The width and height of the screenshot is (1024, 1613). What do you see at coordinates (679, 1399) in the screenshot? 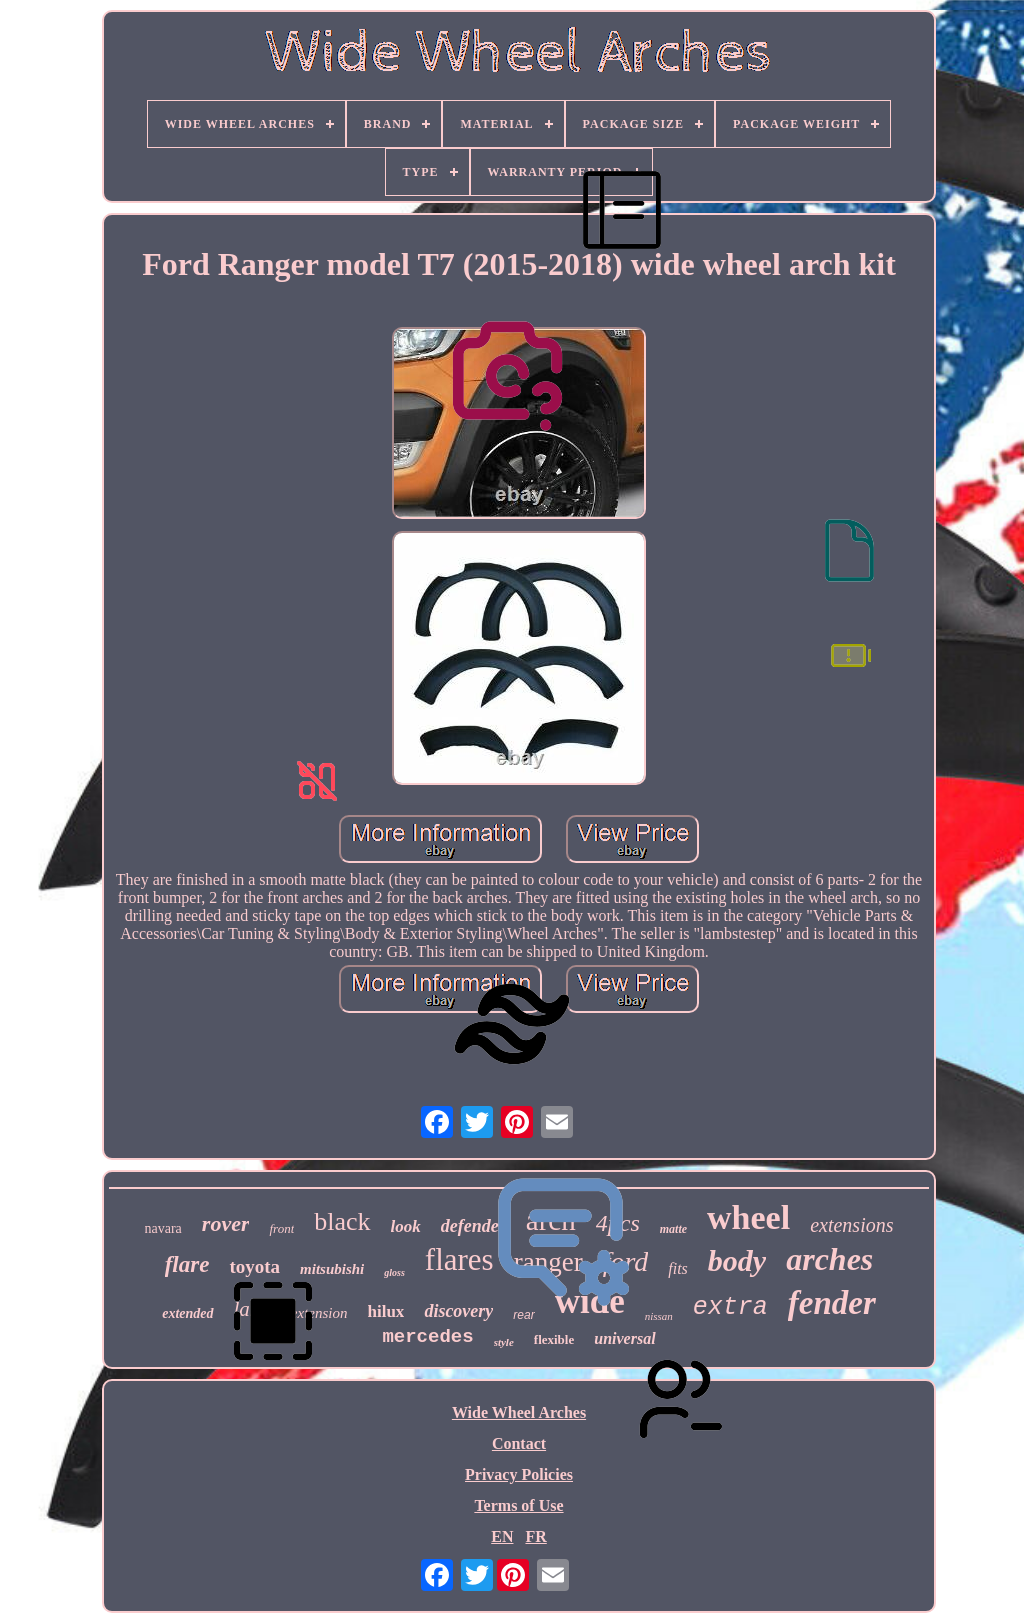
I see `remove a member from the group` at bounding box center [679, 1399].